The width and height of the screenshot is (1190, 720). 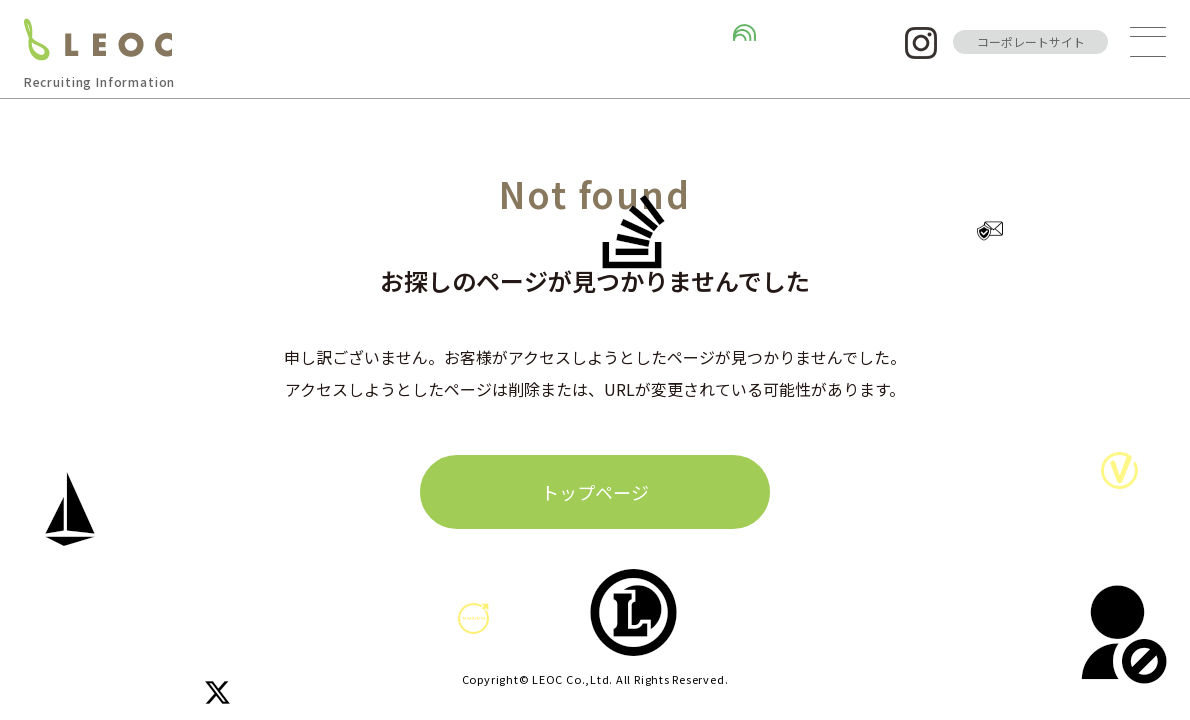 I want to click on block or ban a user, so click(x=1117, y=634).